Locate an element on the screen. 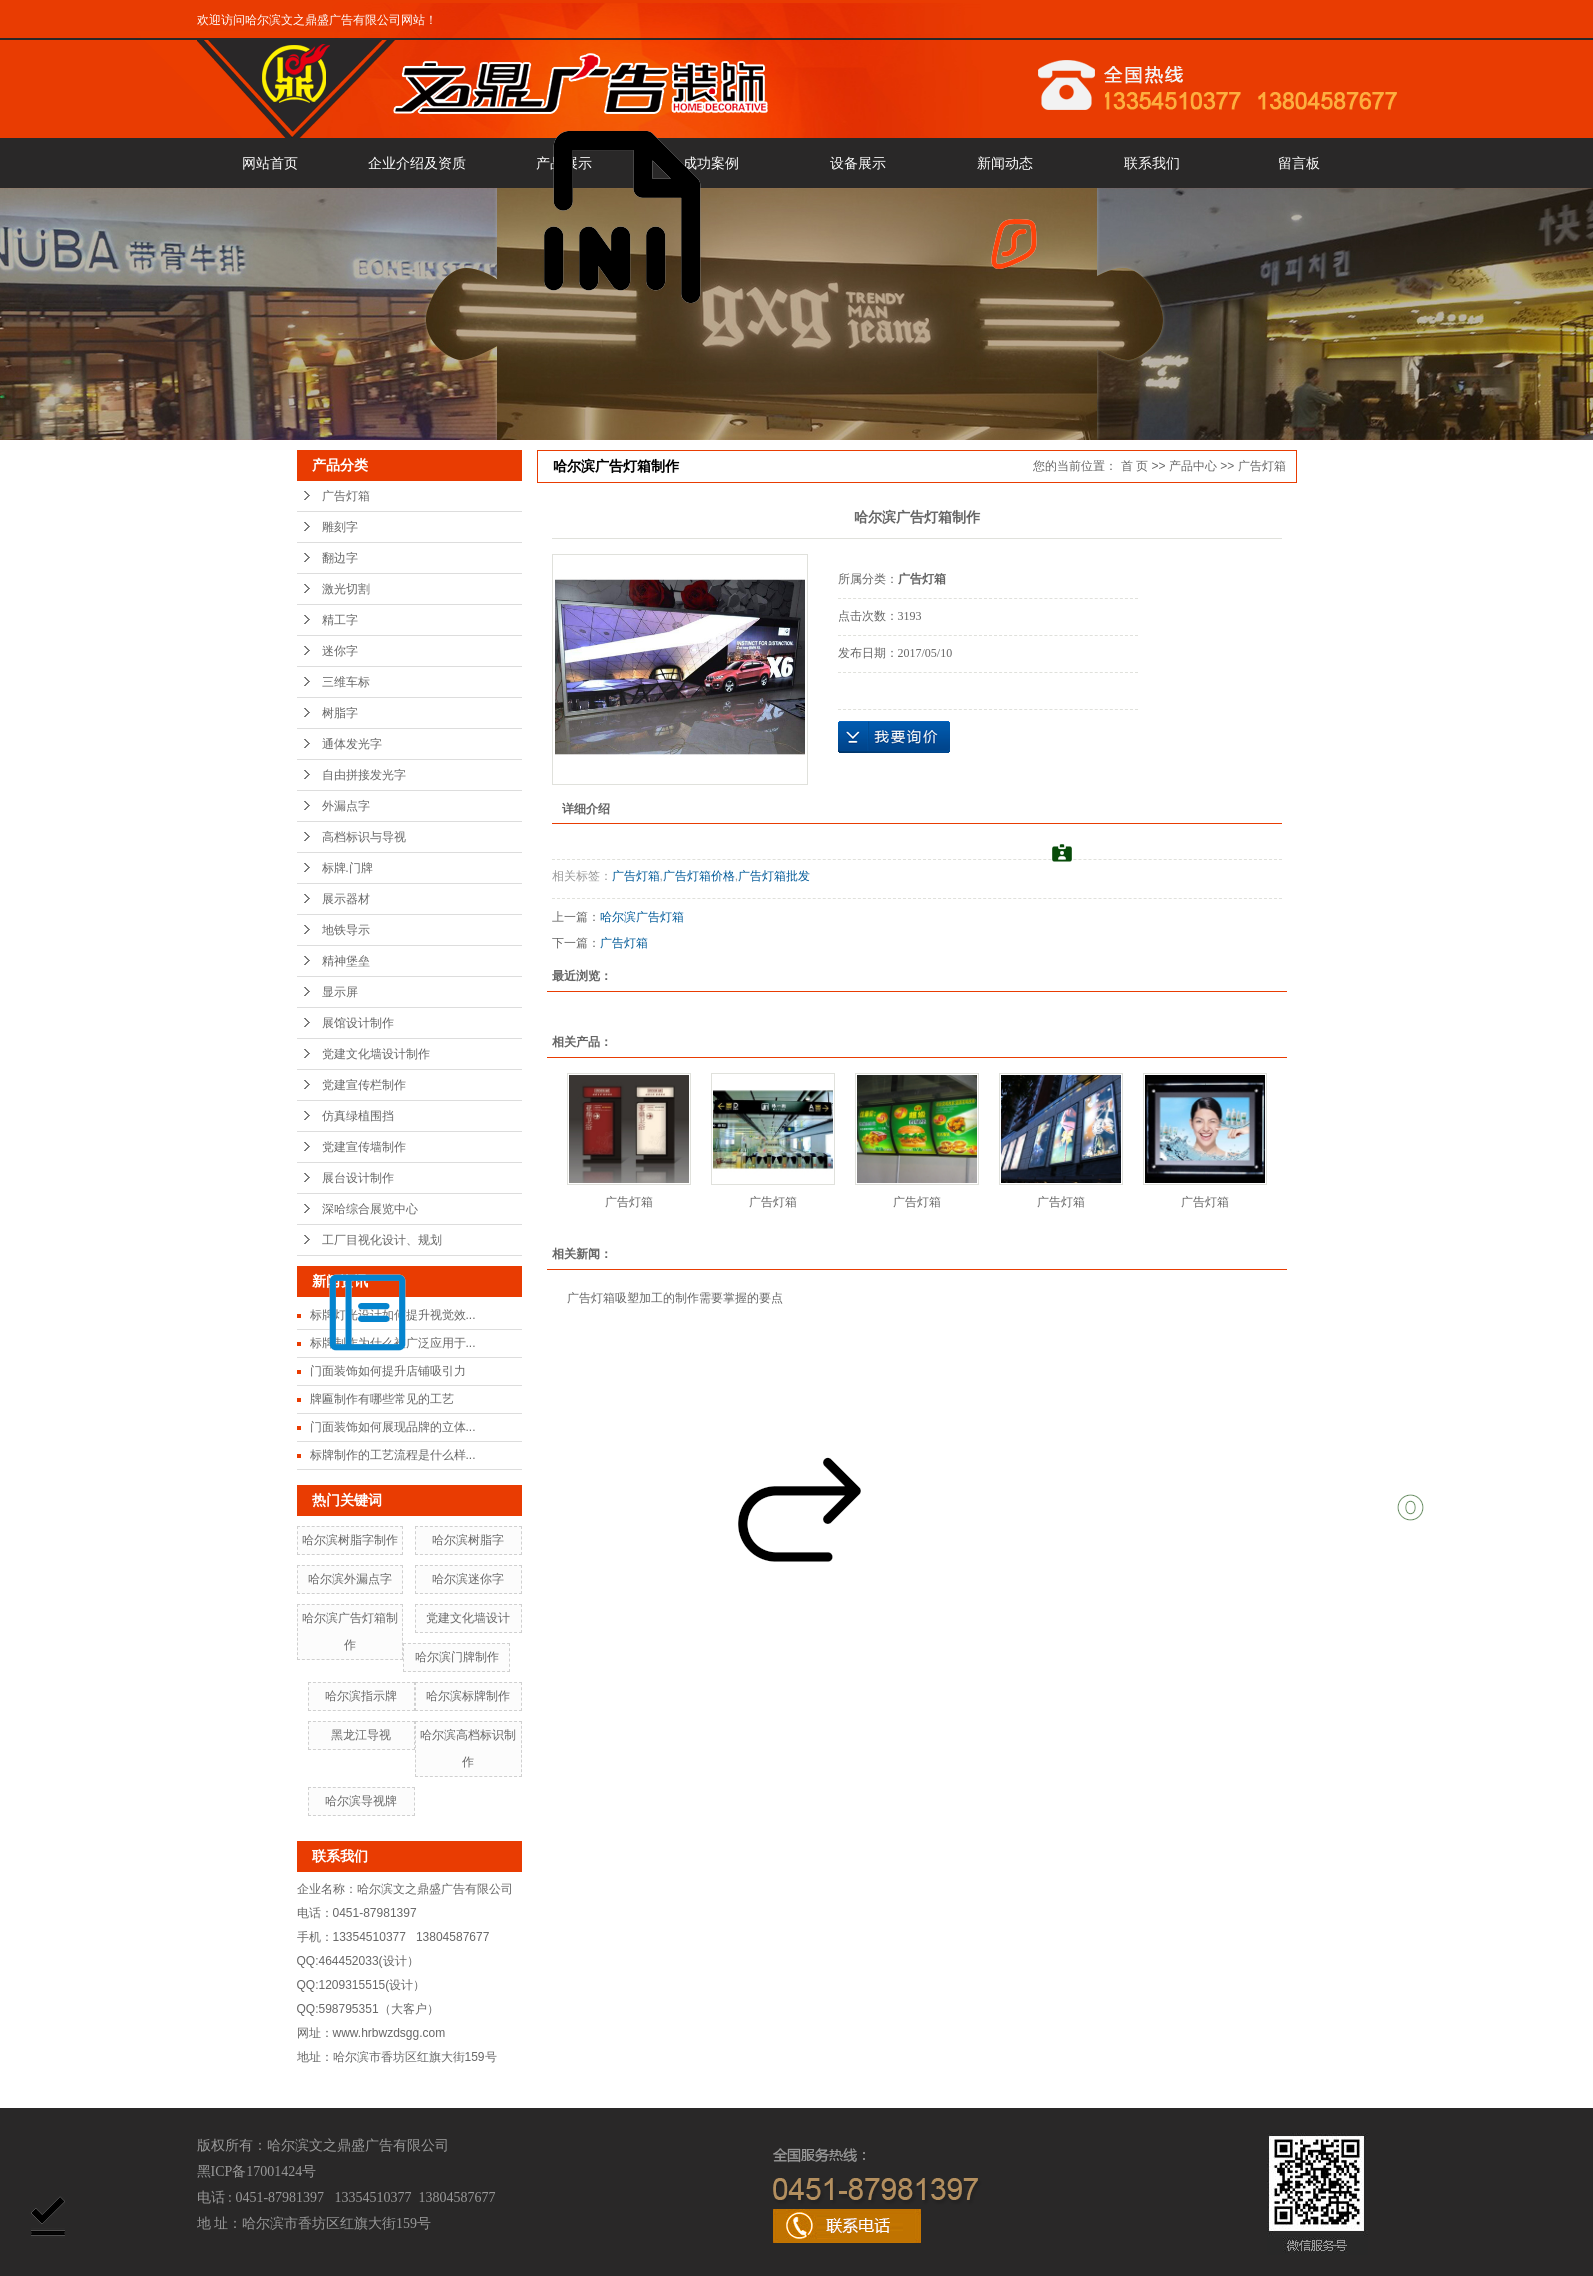  open your notebook or notes is located at coordinates (367, 1312).